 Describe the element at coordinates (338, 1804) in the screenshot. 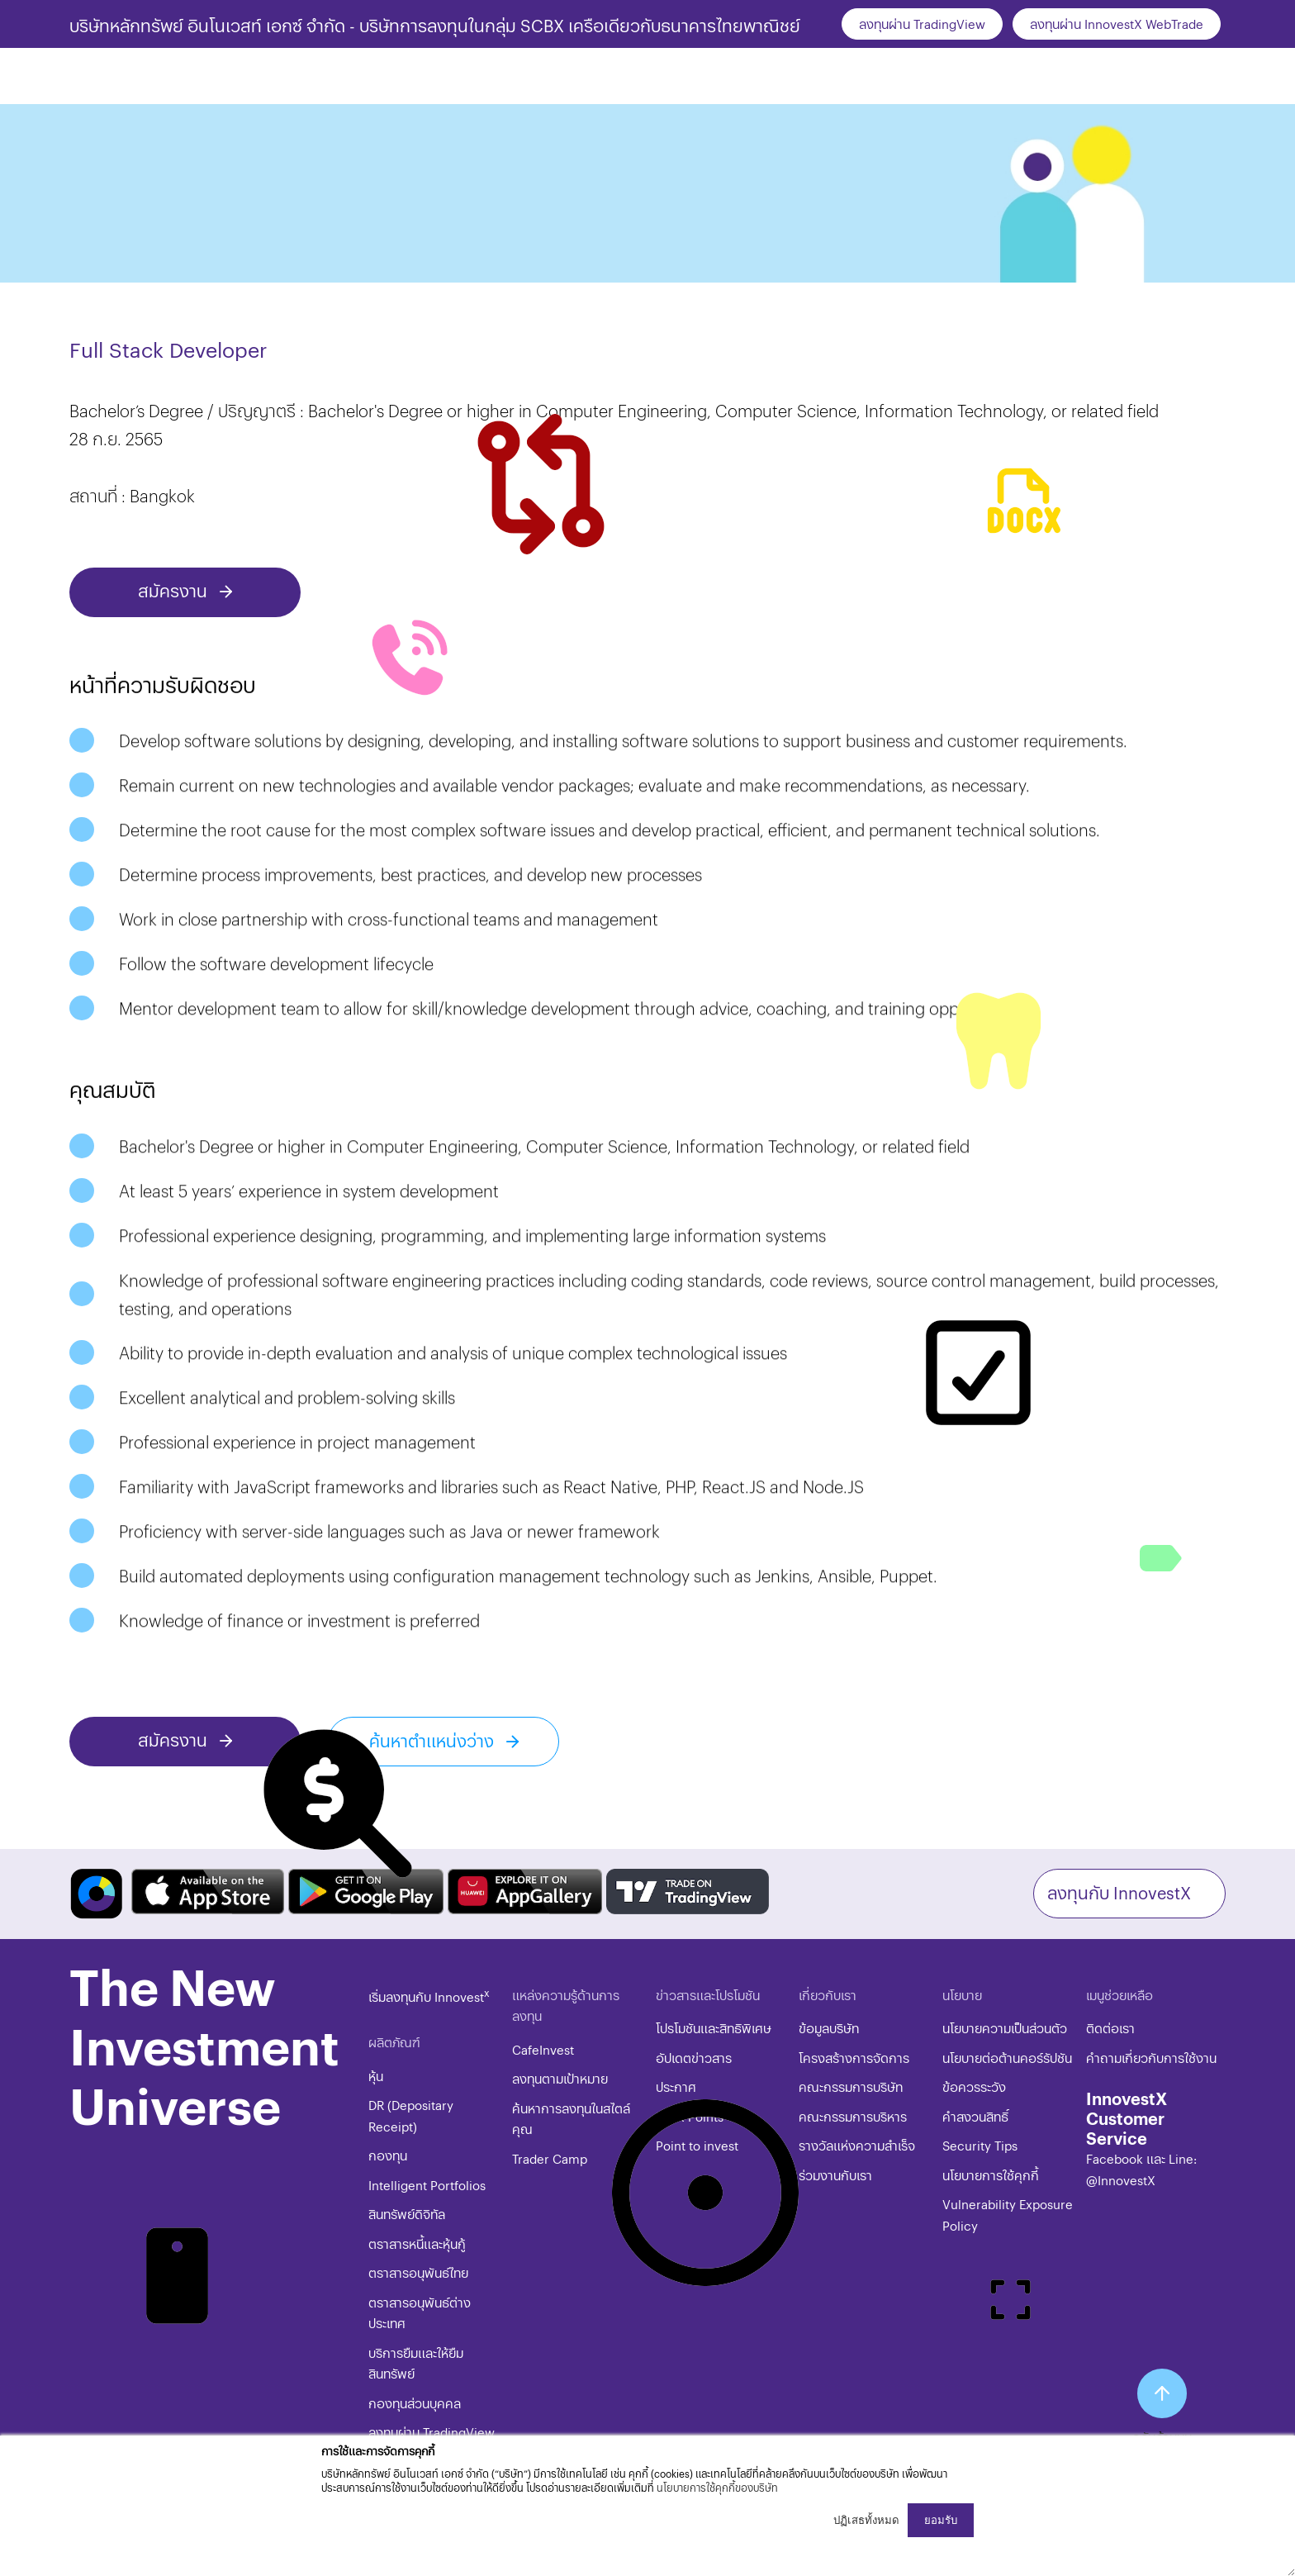

I see `search for prices or financial information` at that location.